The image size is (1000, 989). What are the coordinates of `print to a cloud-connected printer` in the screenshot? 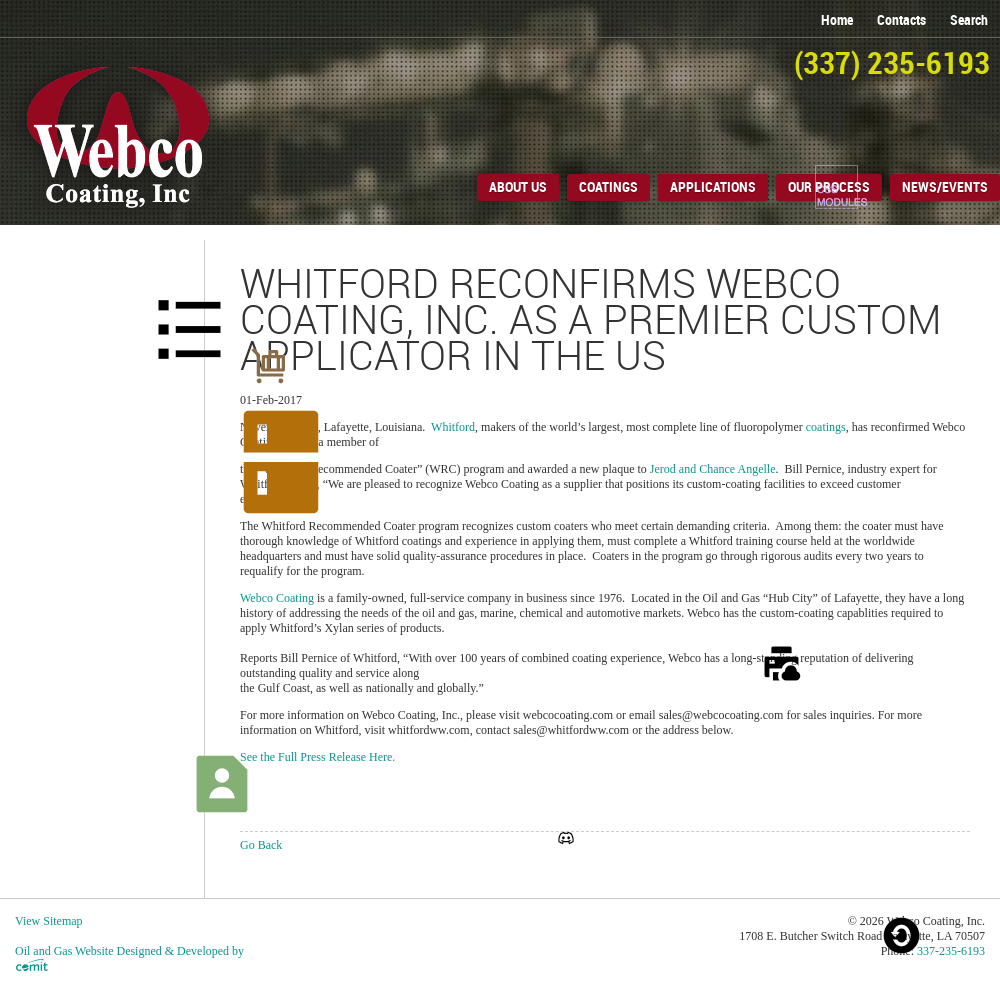 It's located at (781, 663).